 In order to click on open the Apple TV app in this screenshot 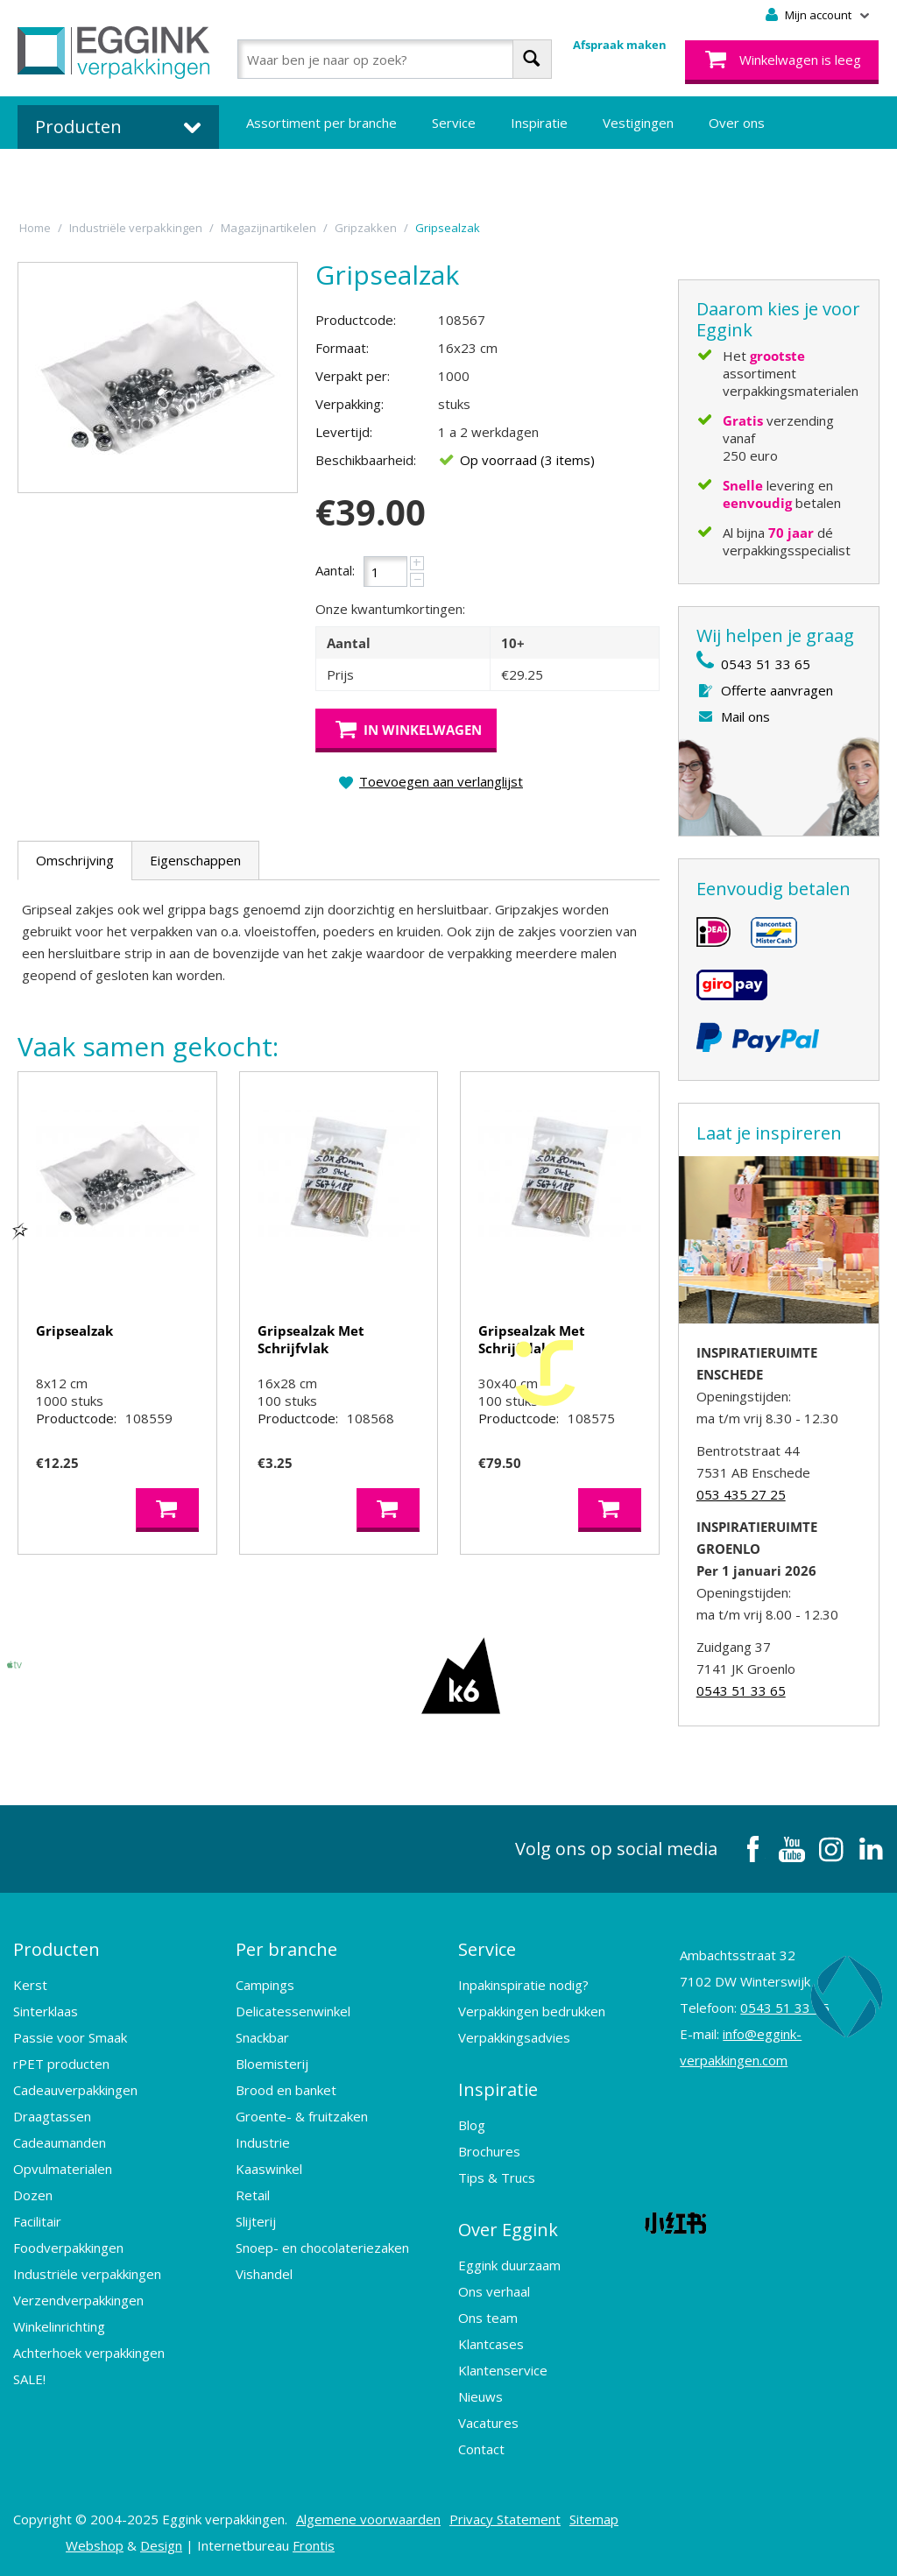, I will do `click(14, 1664)`.